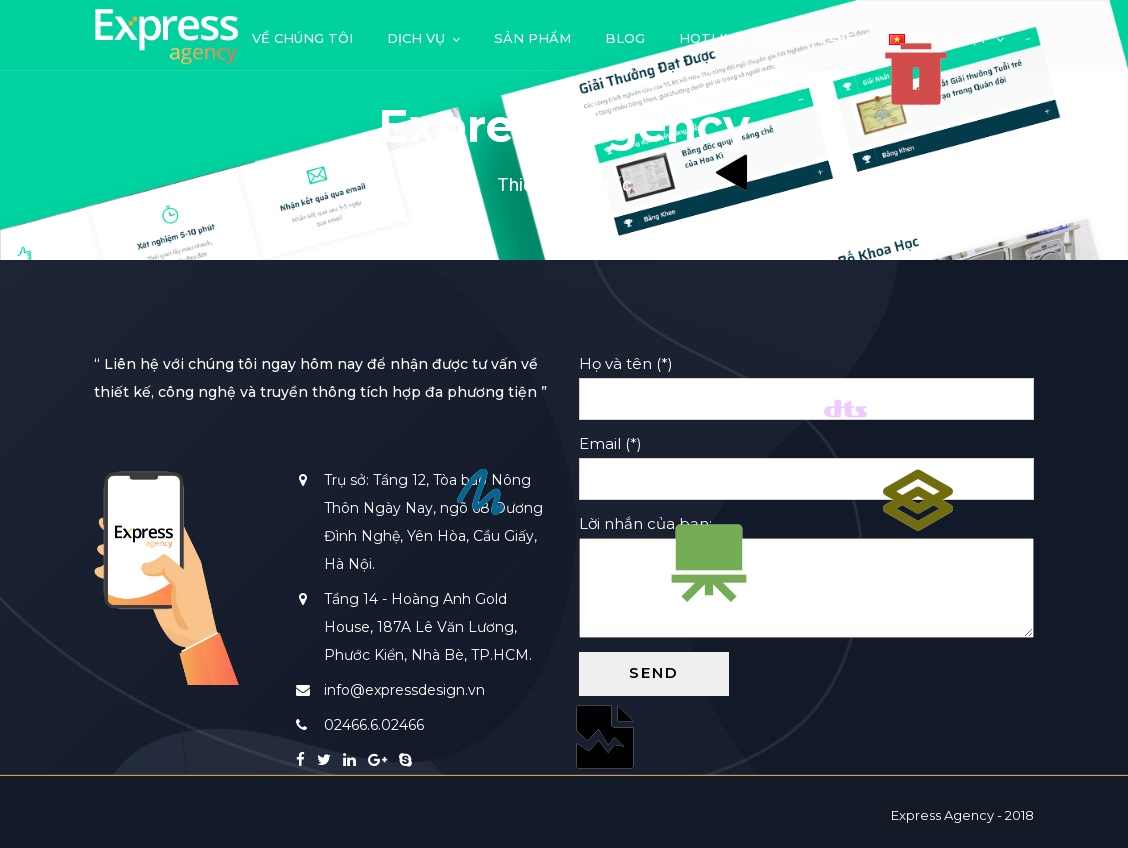 This screenshot has width=1128, height=848. Describe the element at coordinates (709, 562) in the screenshot. I see `open artboard or canvas workspace` at that location.